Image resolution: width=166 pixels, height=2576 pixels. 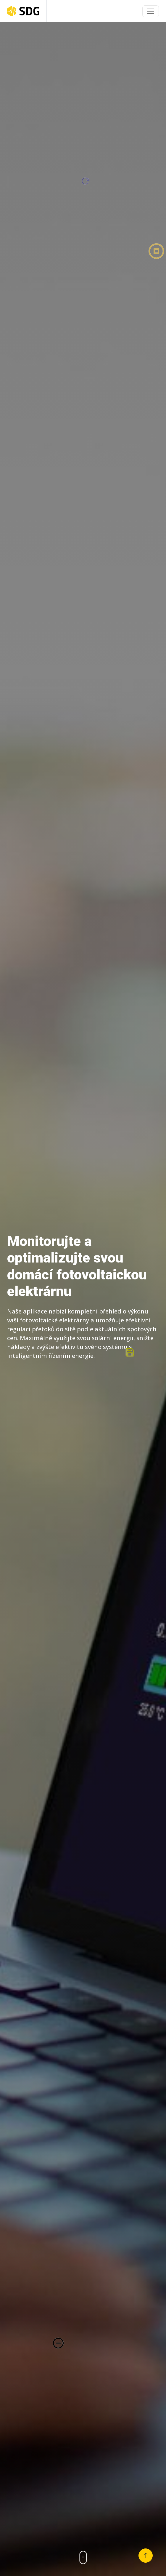 What do you see at coordinates (156, 251) in the screenshot?
I see `stop media playback` at bounding box center [156, 251].